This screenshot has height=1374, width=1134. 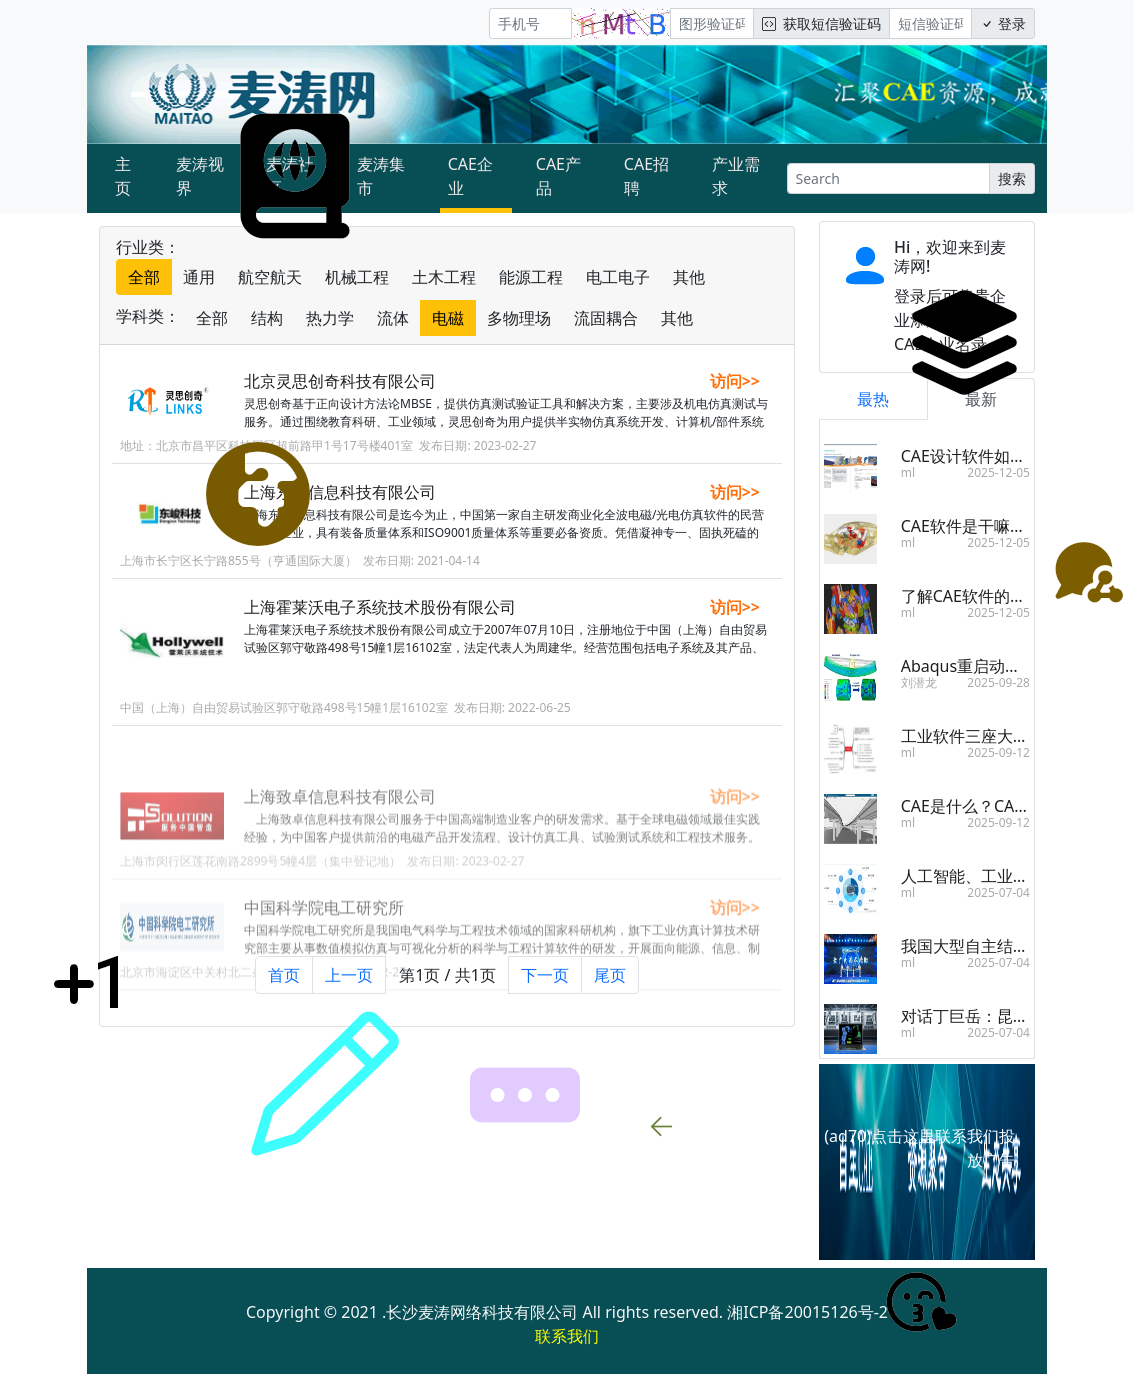 What do you see at coordinates (964, 342) in the screenshot?
I see `view or manage layers` at bounding box center [964, 342].